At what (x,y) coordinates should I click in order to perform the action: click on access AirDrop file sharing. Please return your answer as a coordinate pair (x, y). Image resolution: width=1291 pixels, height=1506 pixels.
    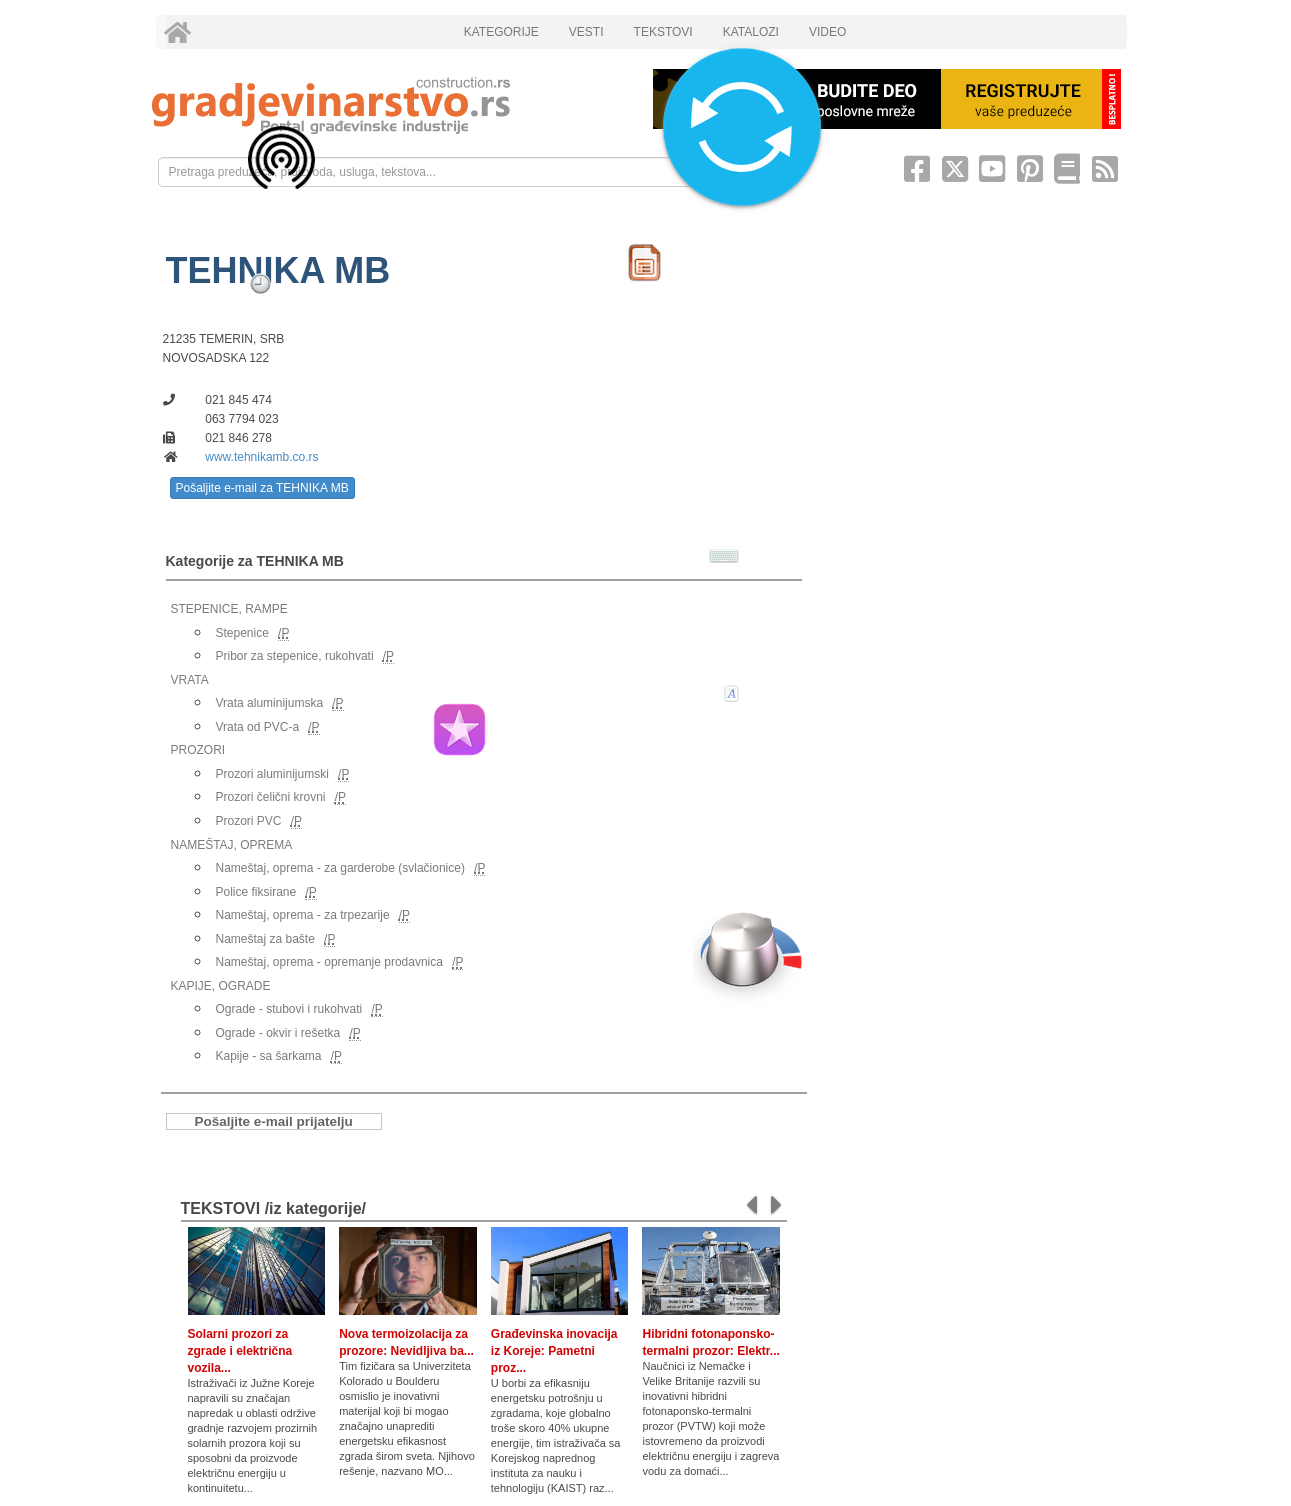
    Looking at the image, I should click on (281, 157).